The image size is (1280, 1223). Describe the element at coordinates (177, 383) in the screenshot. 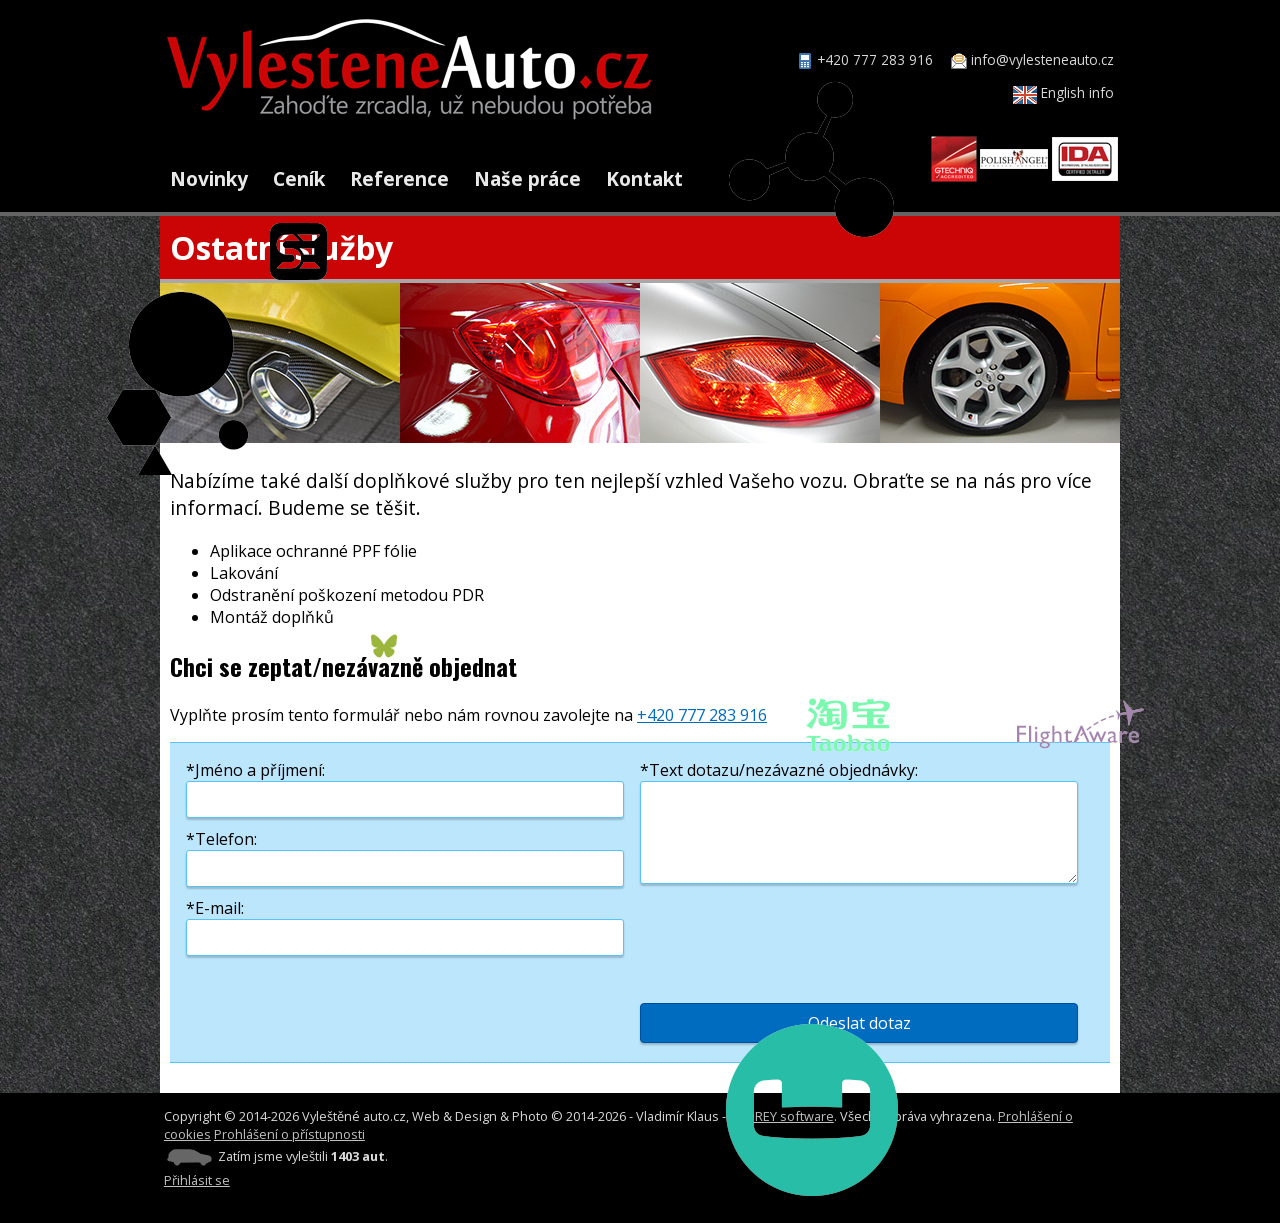

I see `taichi graphics company logo` at that location.